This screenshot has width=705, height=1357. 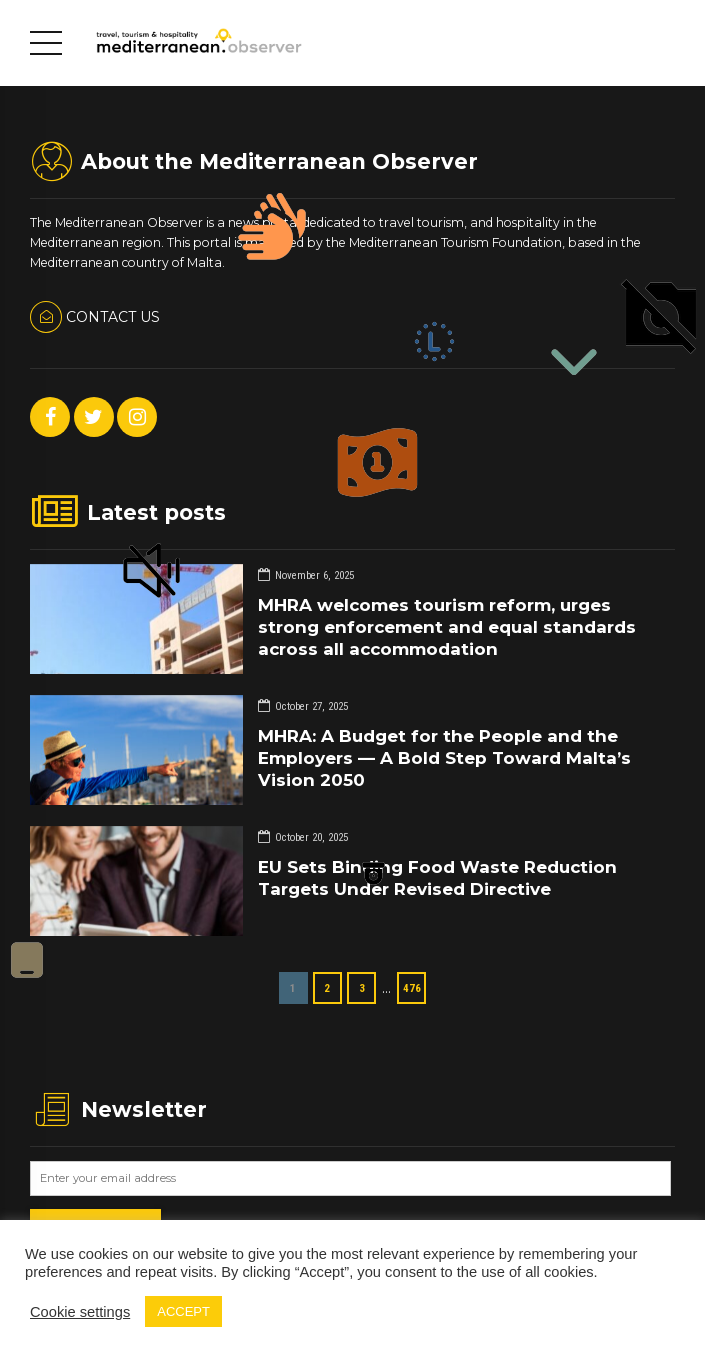 I want to click on indicates a loading or processing state, so click(x=434, y=341).